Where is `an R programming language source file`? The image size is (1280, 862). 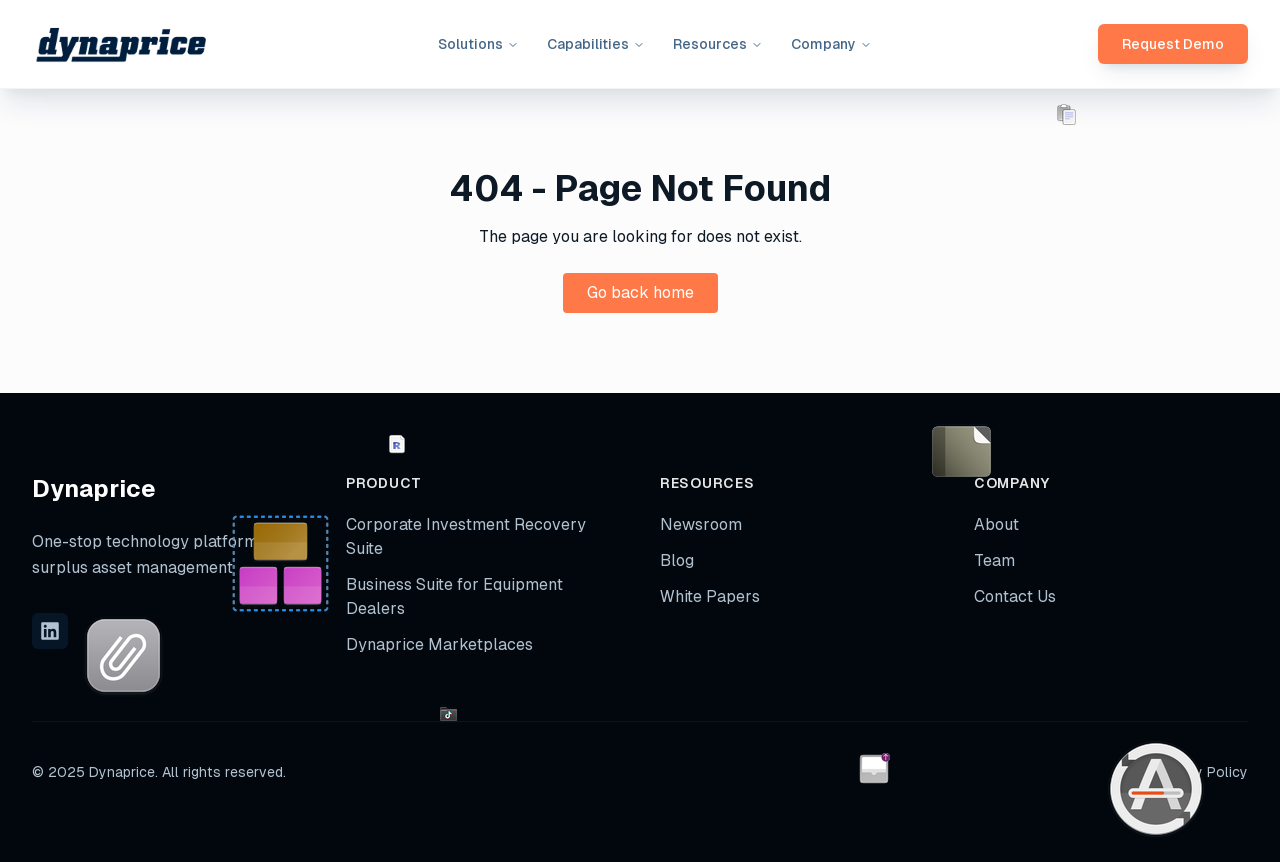
an R programming language source file is located at coordinates (397, 444).